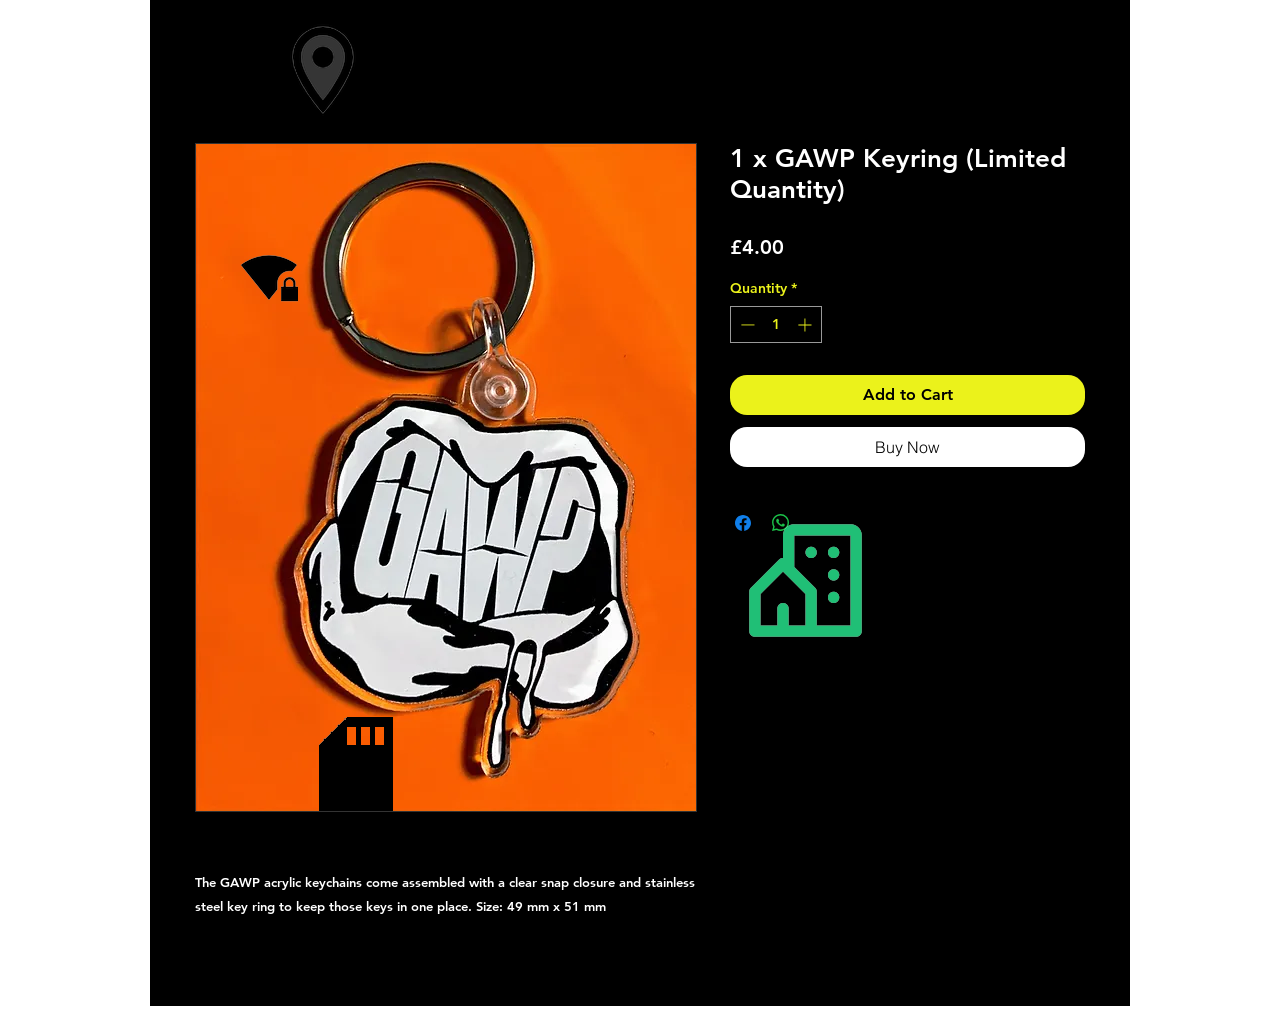  What do you see at coordinates (356, 764) in the screenshot?
I see `access sd card storage` at bounding box center [356, 764].